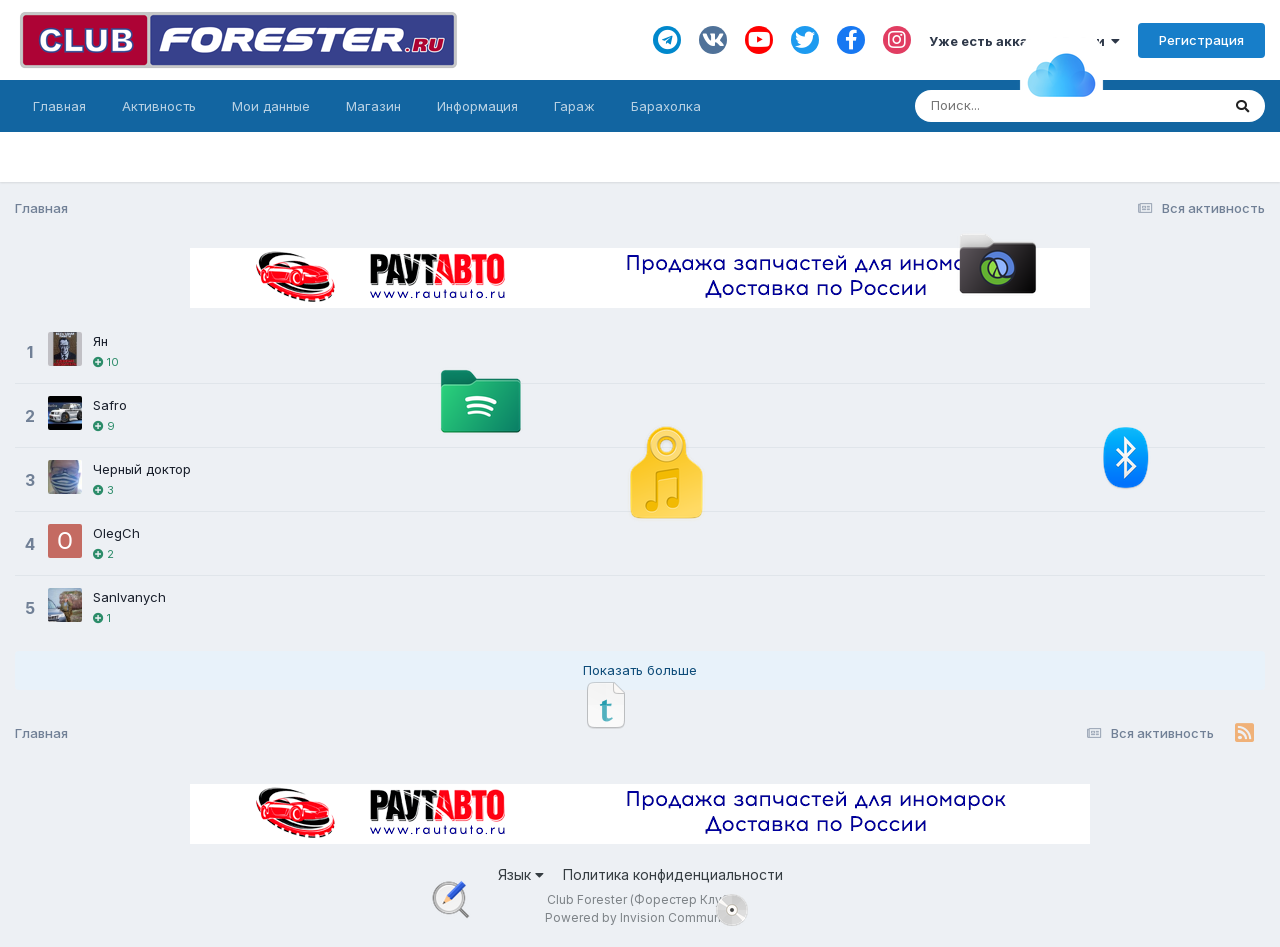 The width and height of the screenshot is (1280, 947). Describe the element at coordinates (997, 265) in the screenshot. I see `open folder containing clojure project files` at that location.